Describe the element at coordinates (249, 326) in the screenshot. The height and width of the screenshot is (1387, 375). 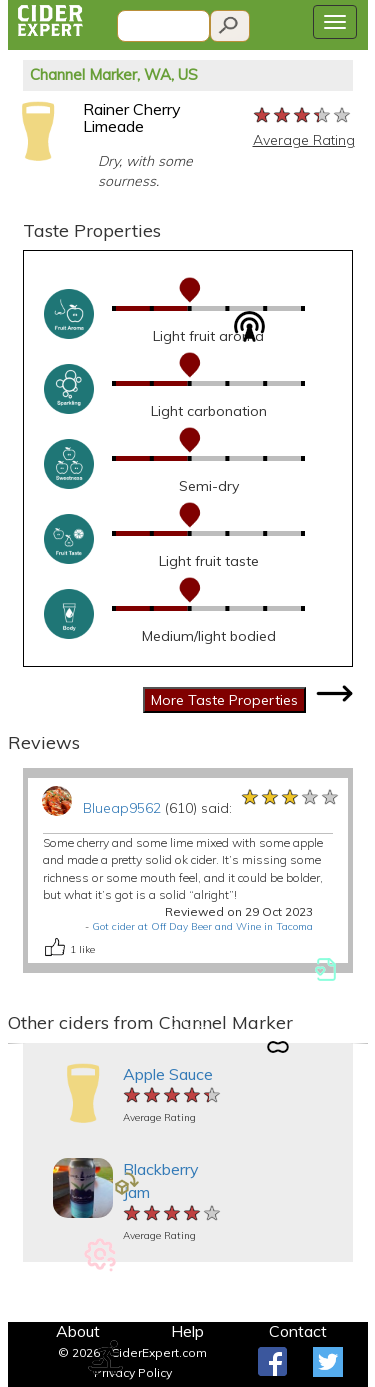
I see `access broadcast or radio tower settings` at that location.